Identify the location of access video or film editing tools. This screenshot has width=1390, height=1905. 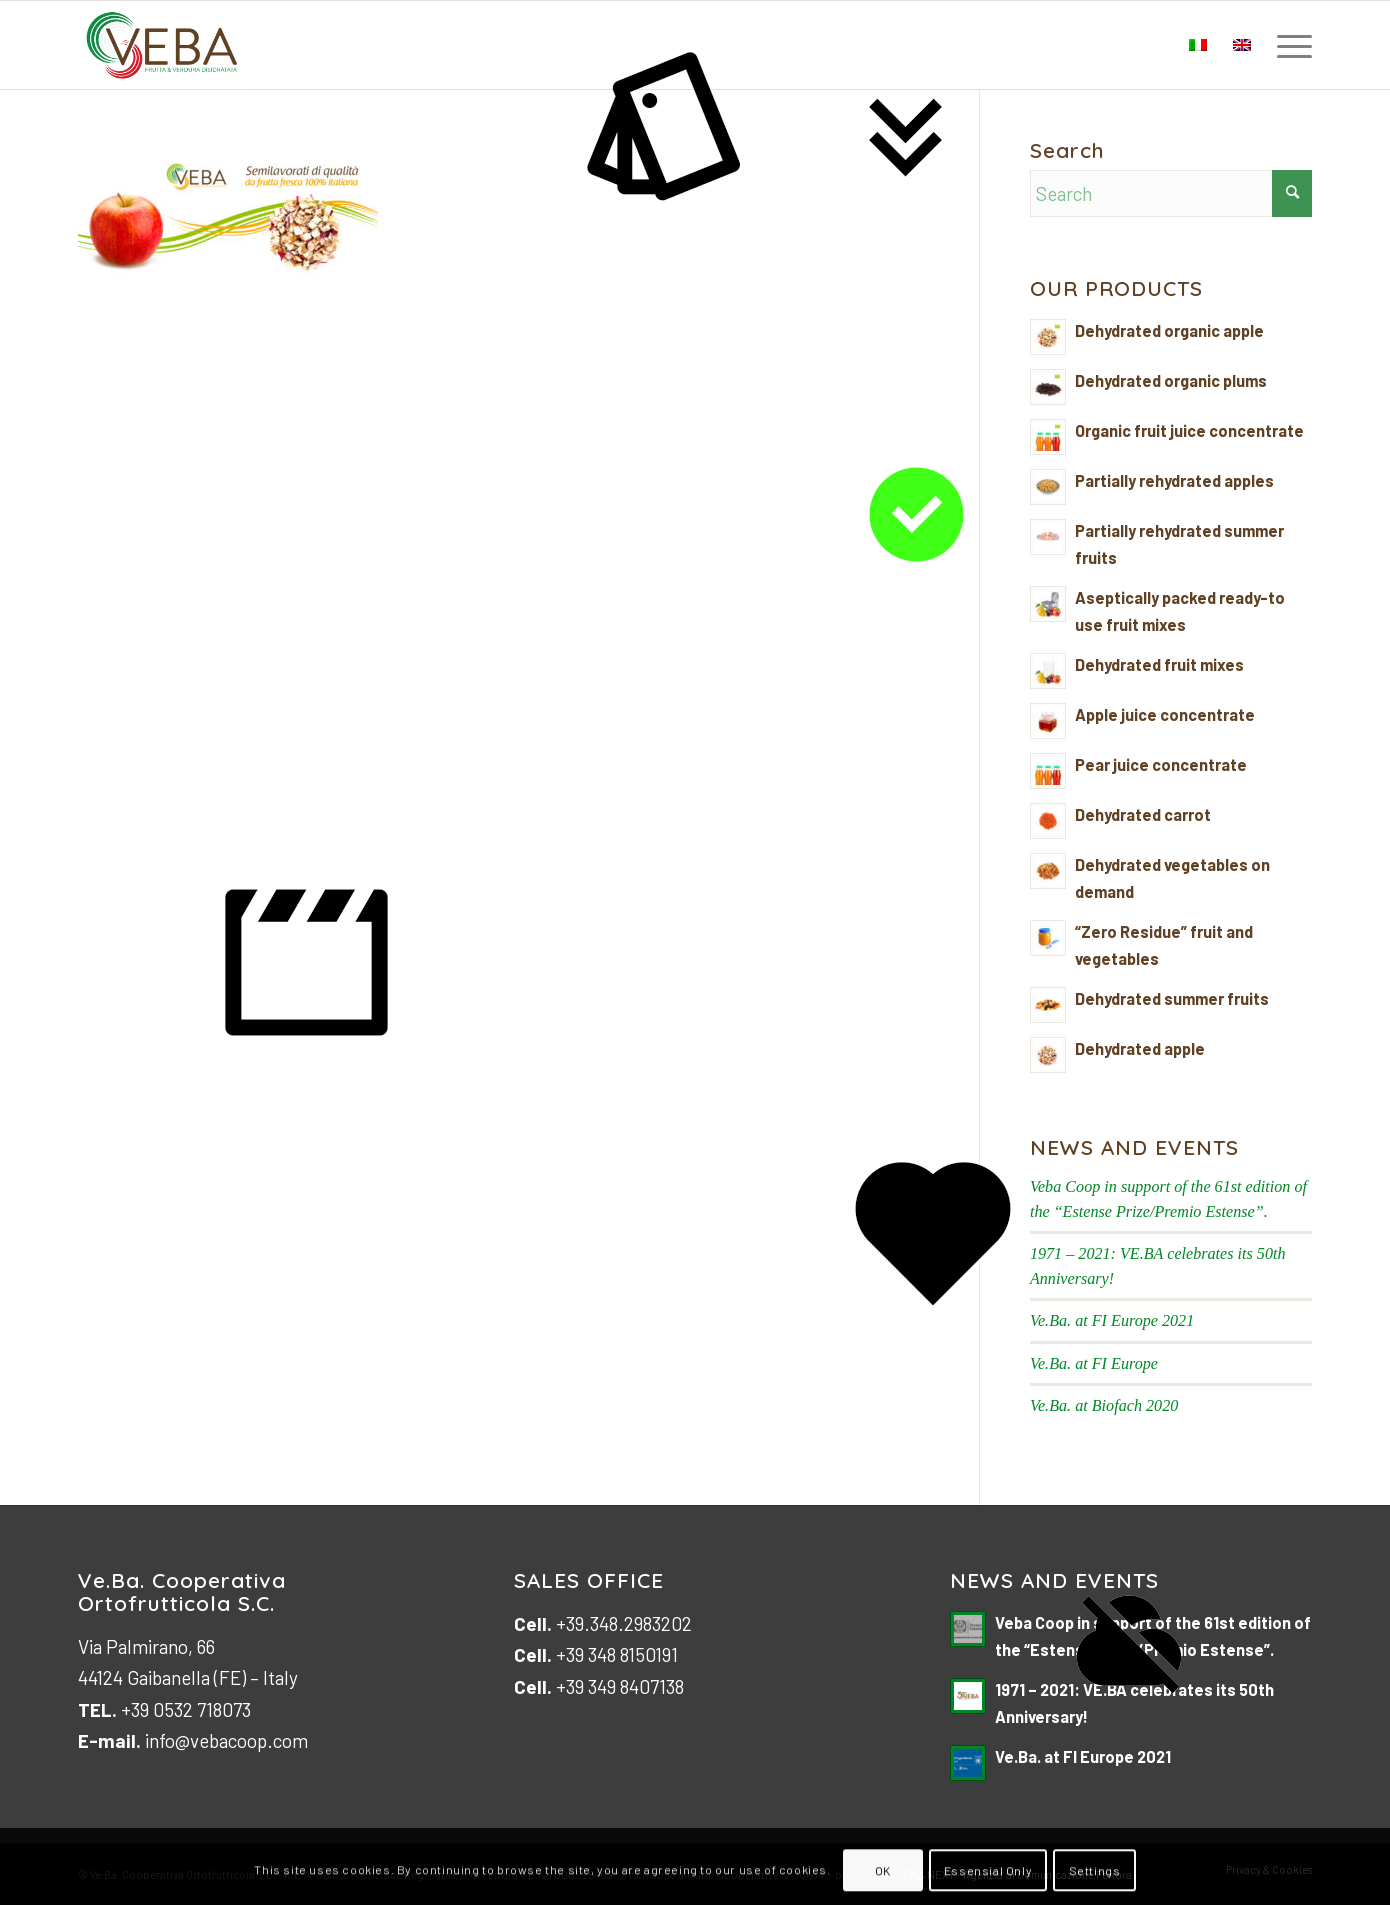
(306, 962).